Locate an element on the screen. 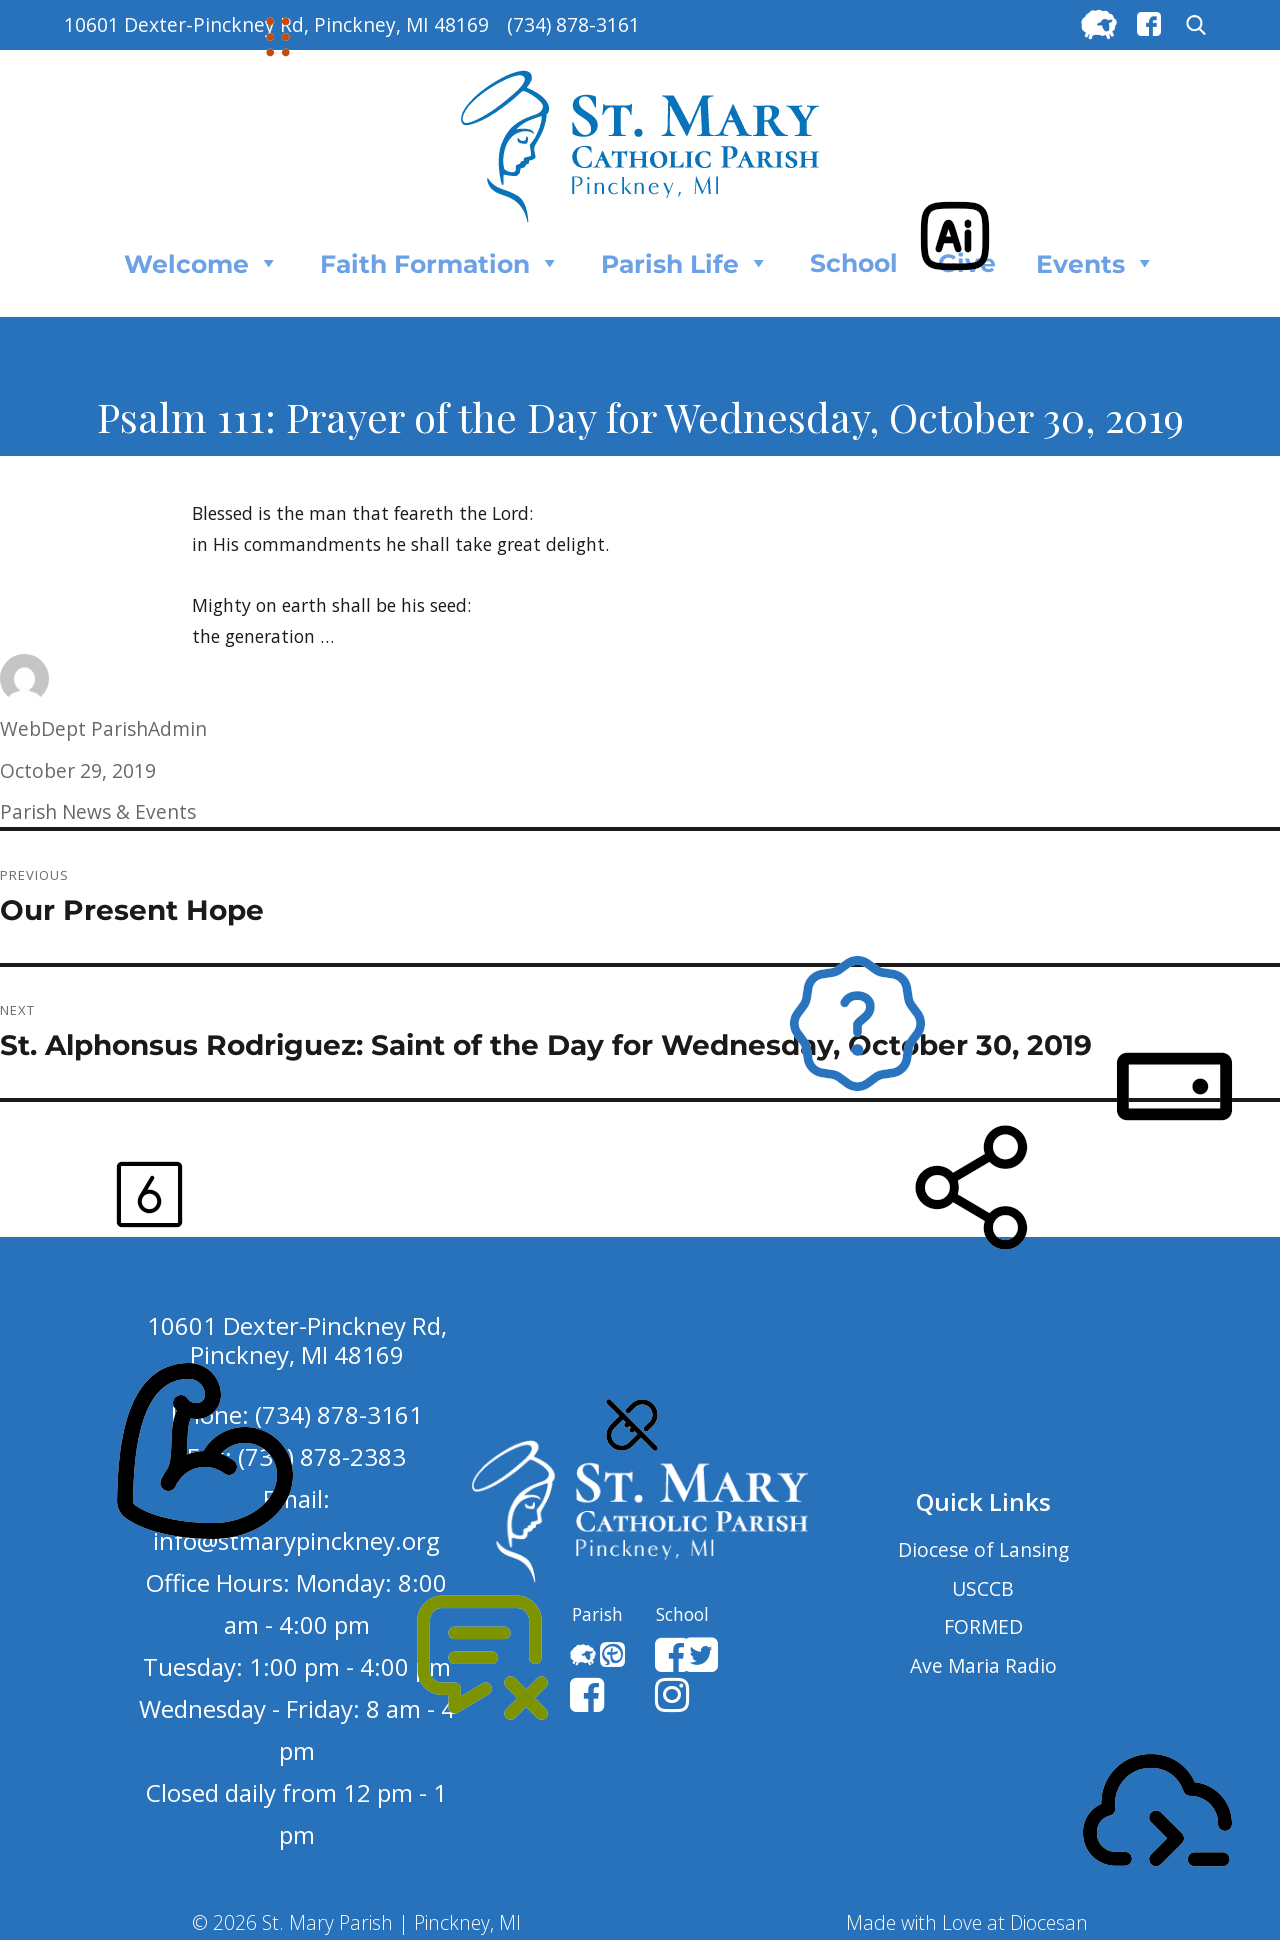 The image size is (1280, 1940). indicates unverified status or identity is located at coordinates (857, 1023).